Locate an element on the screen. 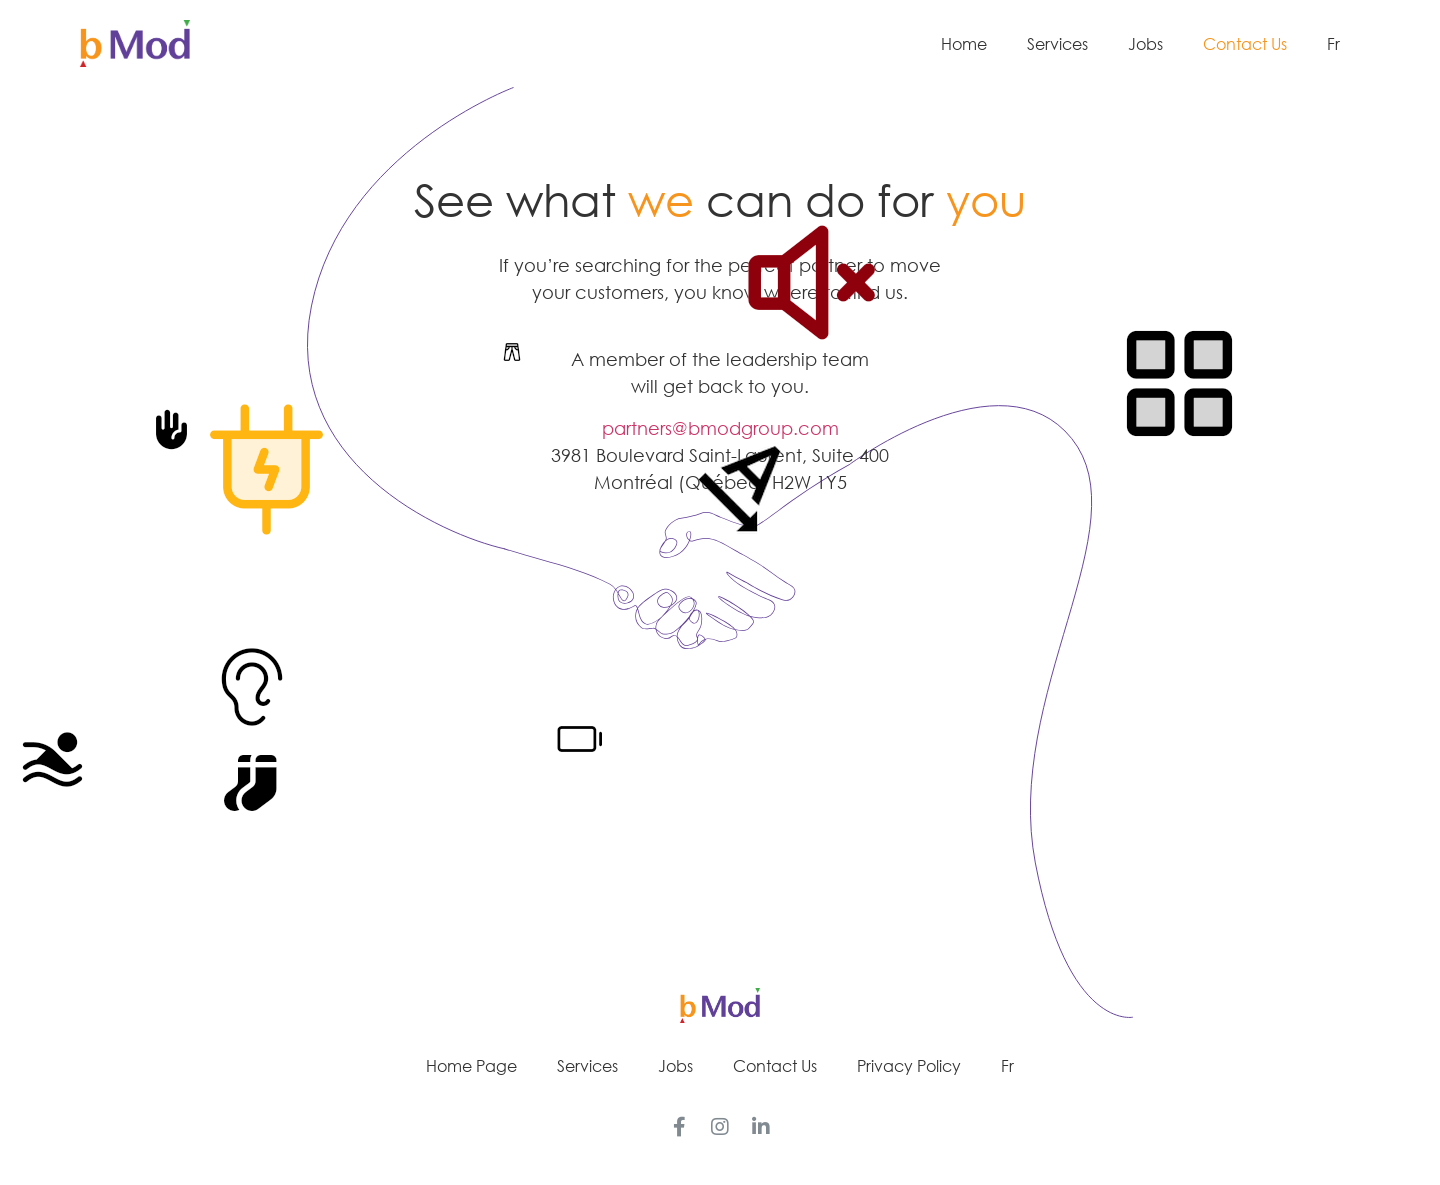 The width and height of the screenshot is (1440, 1185). indicates battery is empty or depleted is located at coordinates (579, 739).